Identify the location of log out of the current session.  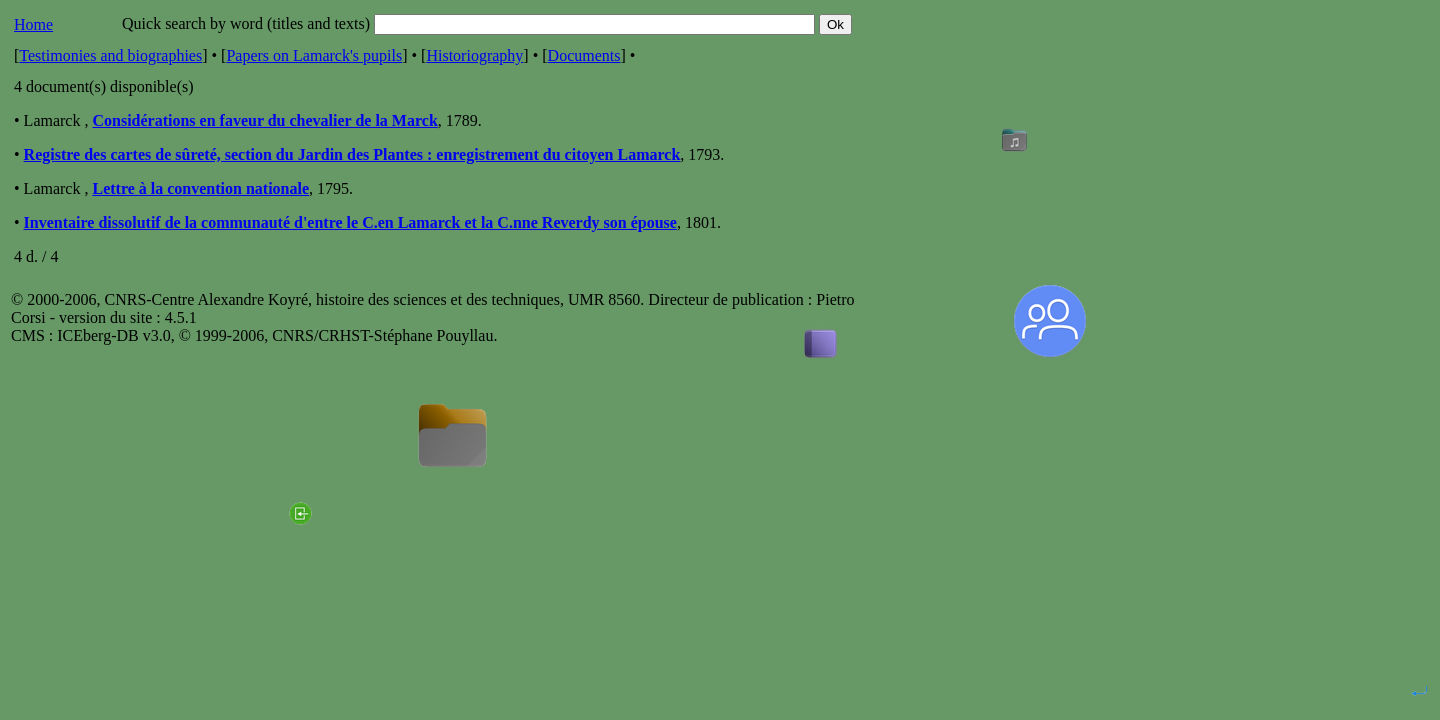
(300, 513).